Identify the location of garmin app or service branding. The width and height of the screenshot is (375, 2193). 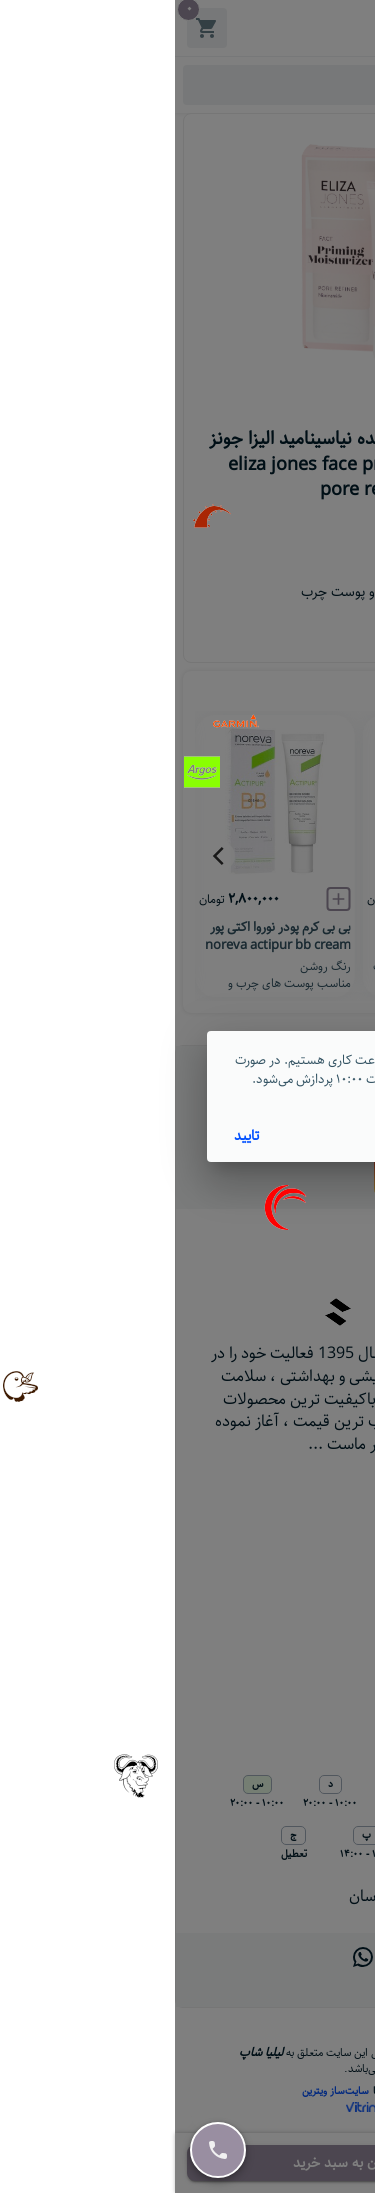
(236, 721).